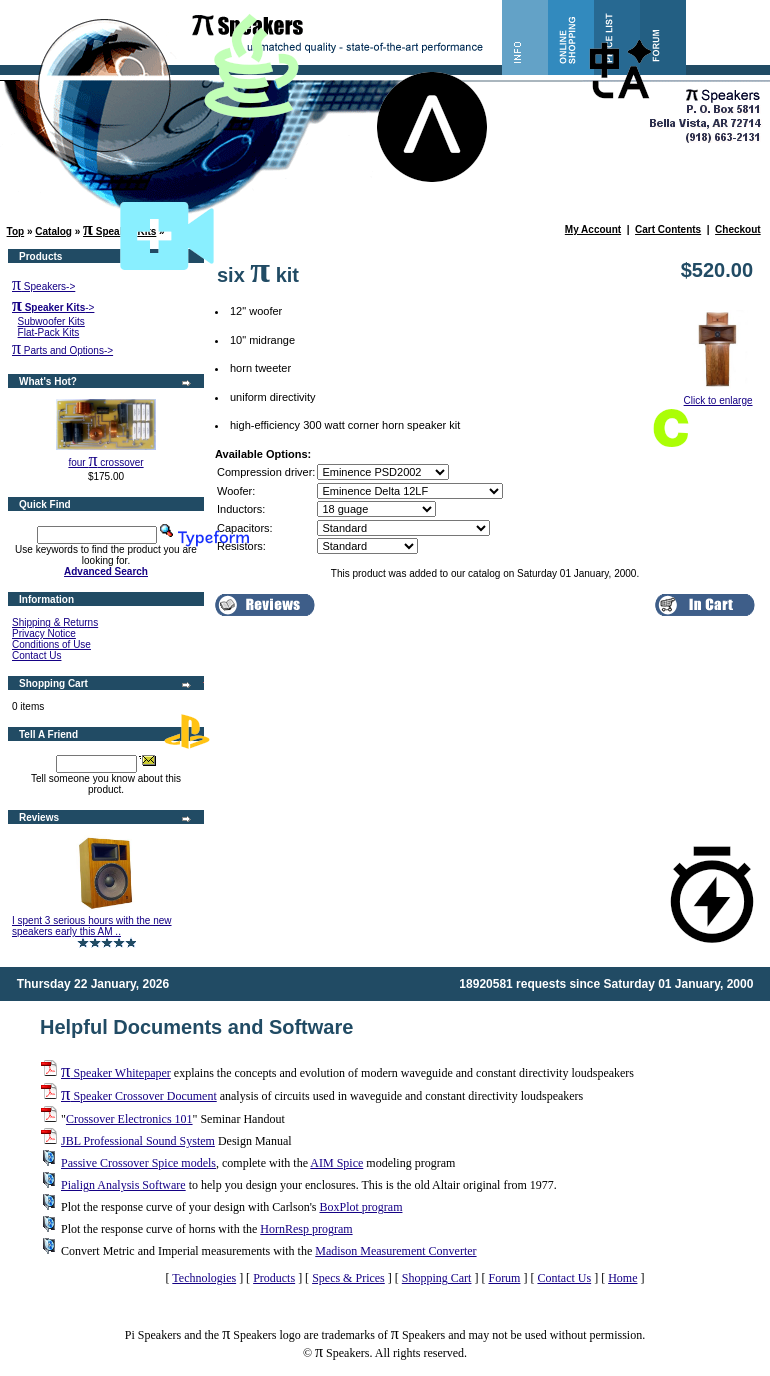 This screenshot has width=770, height=1376. I want to click on open PlayStation app or services, so click(187, 730).